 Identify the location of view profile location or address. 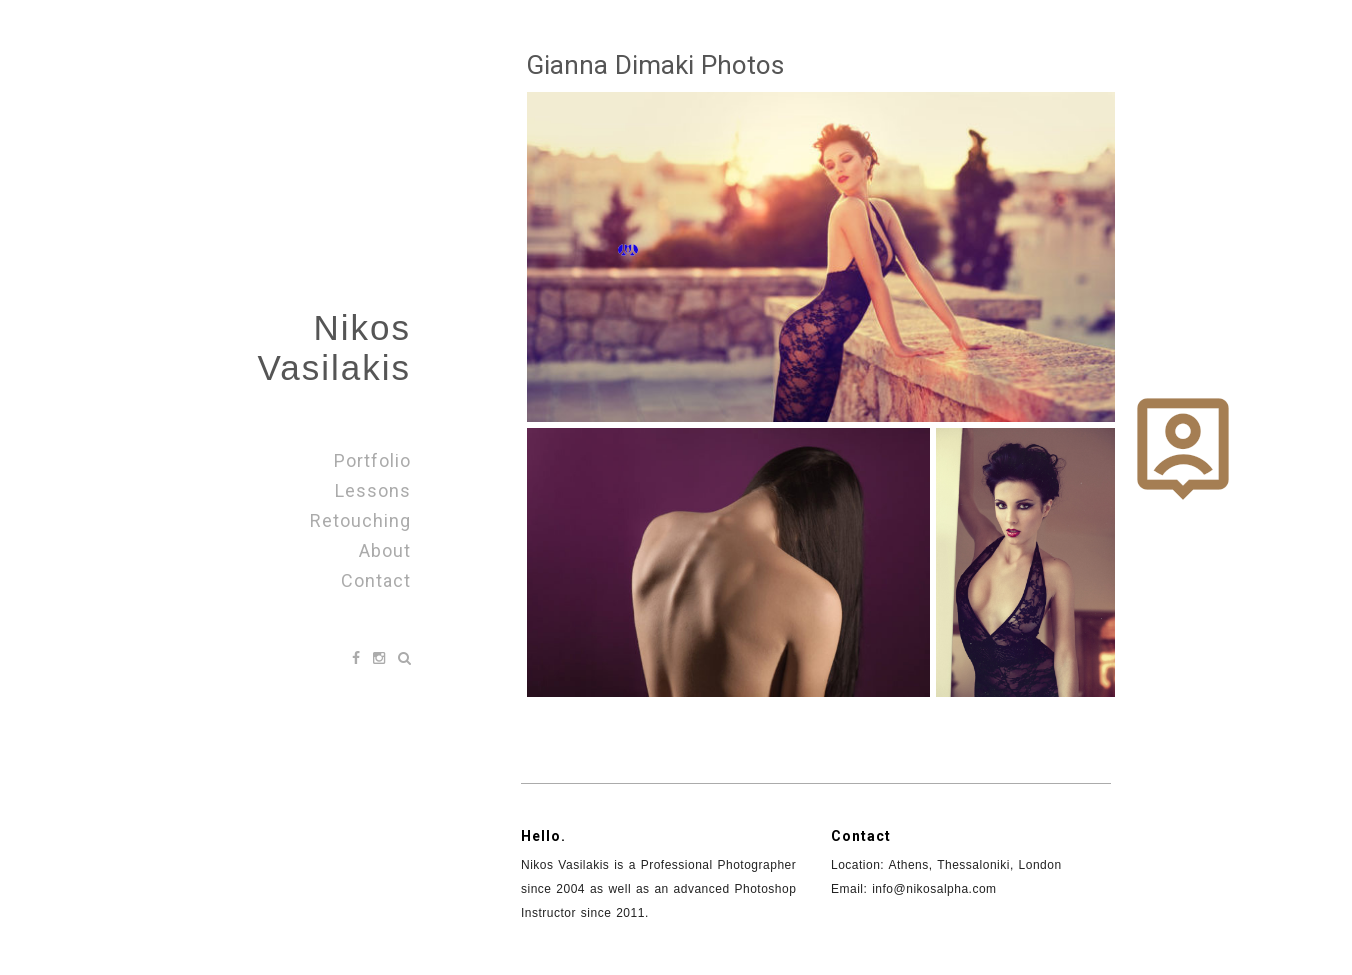
(1183, 444).